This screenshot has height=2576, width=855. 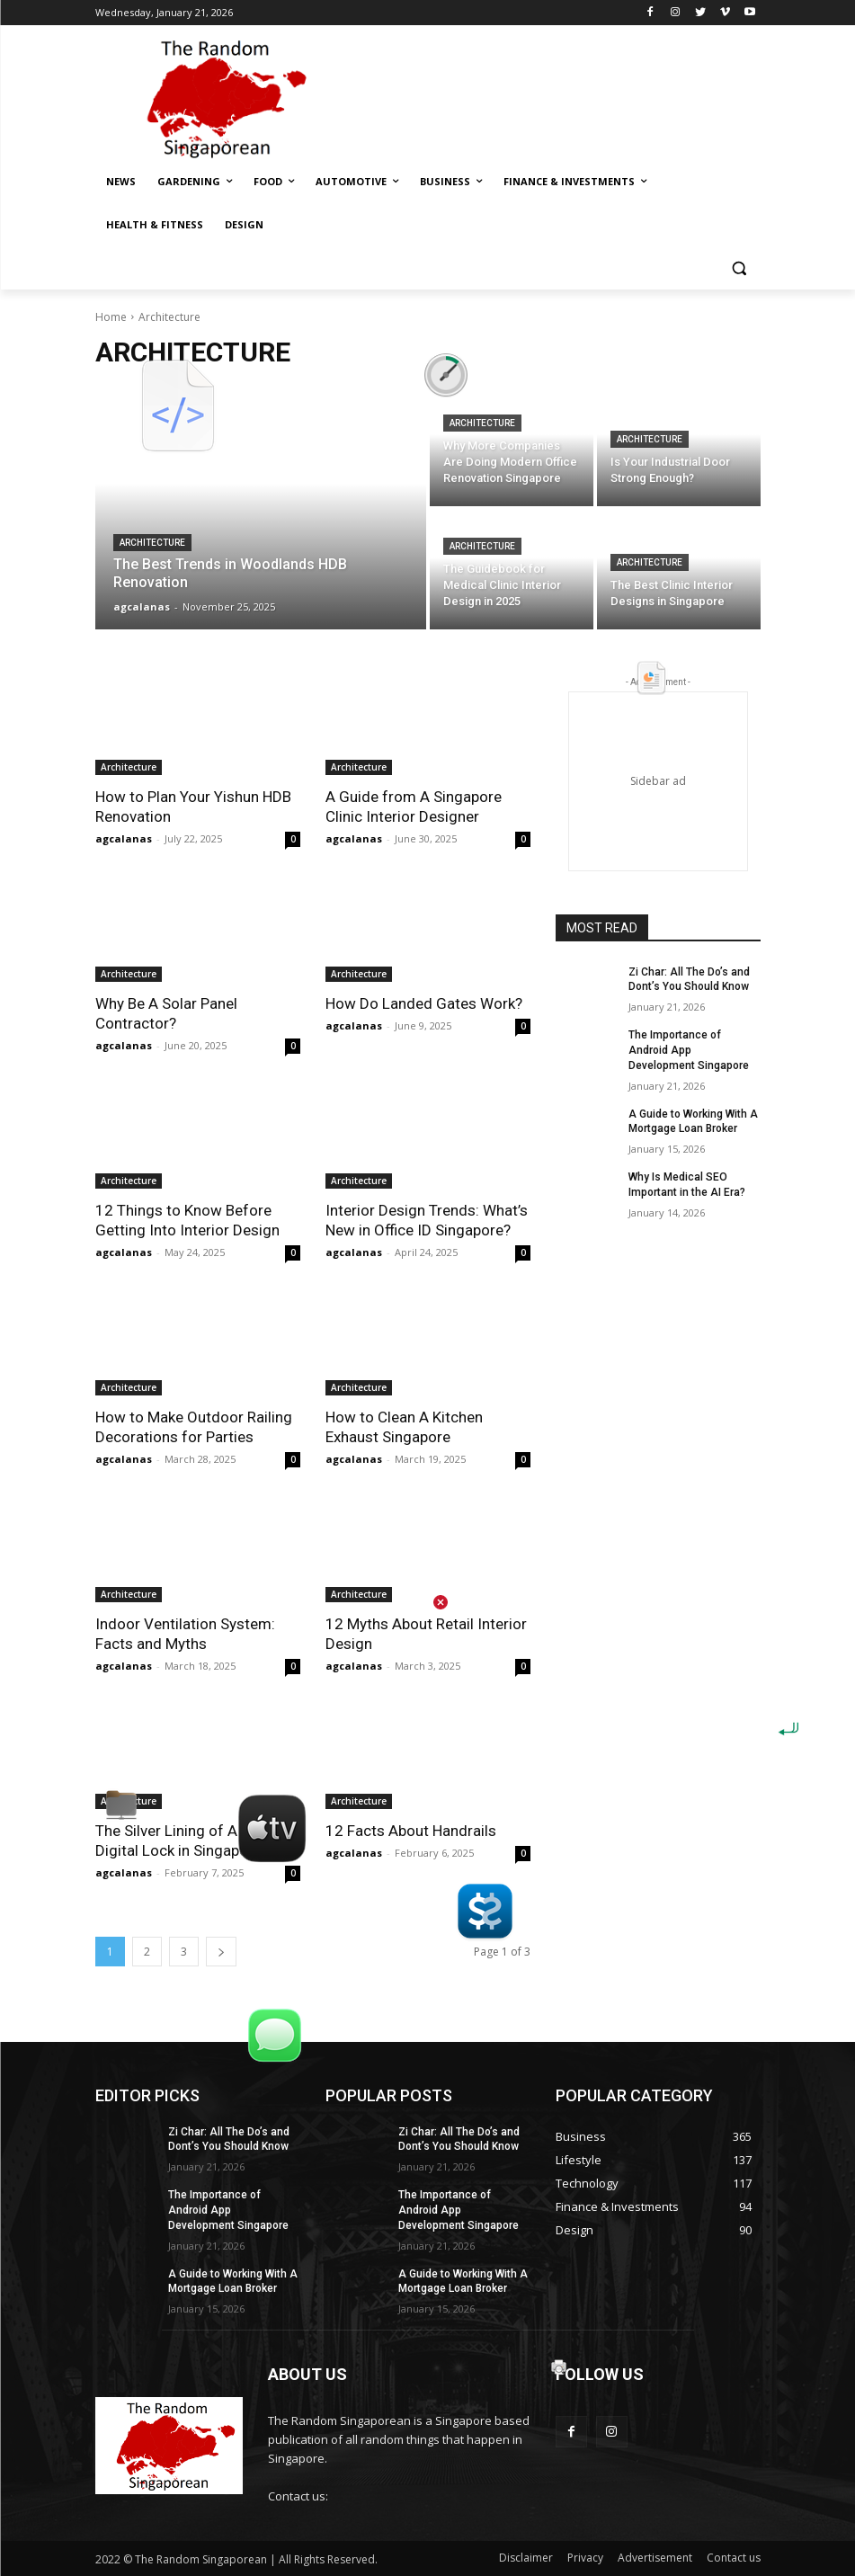 What do you see at coordinates (485, 1911) in the screenshot?
I see `open fava, a web interface for beancount accounting` at bounding box center [485, 1911].